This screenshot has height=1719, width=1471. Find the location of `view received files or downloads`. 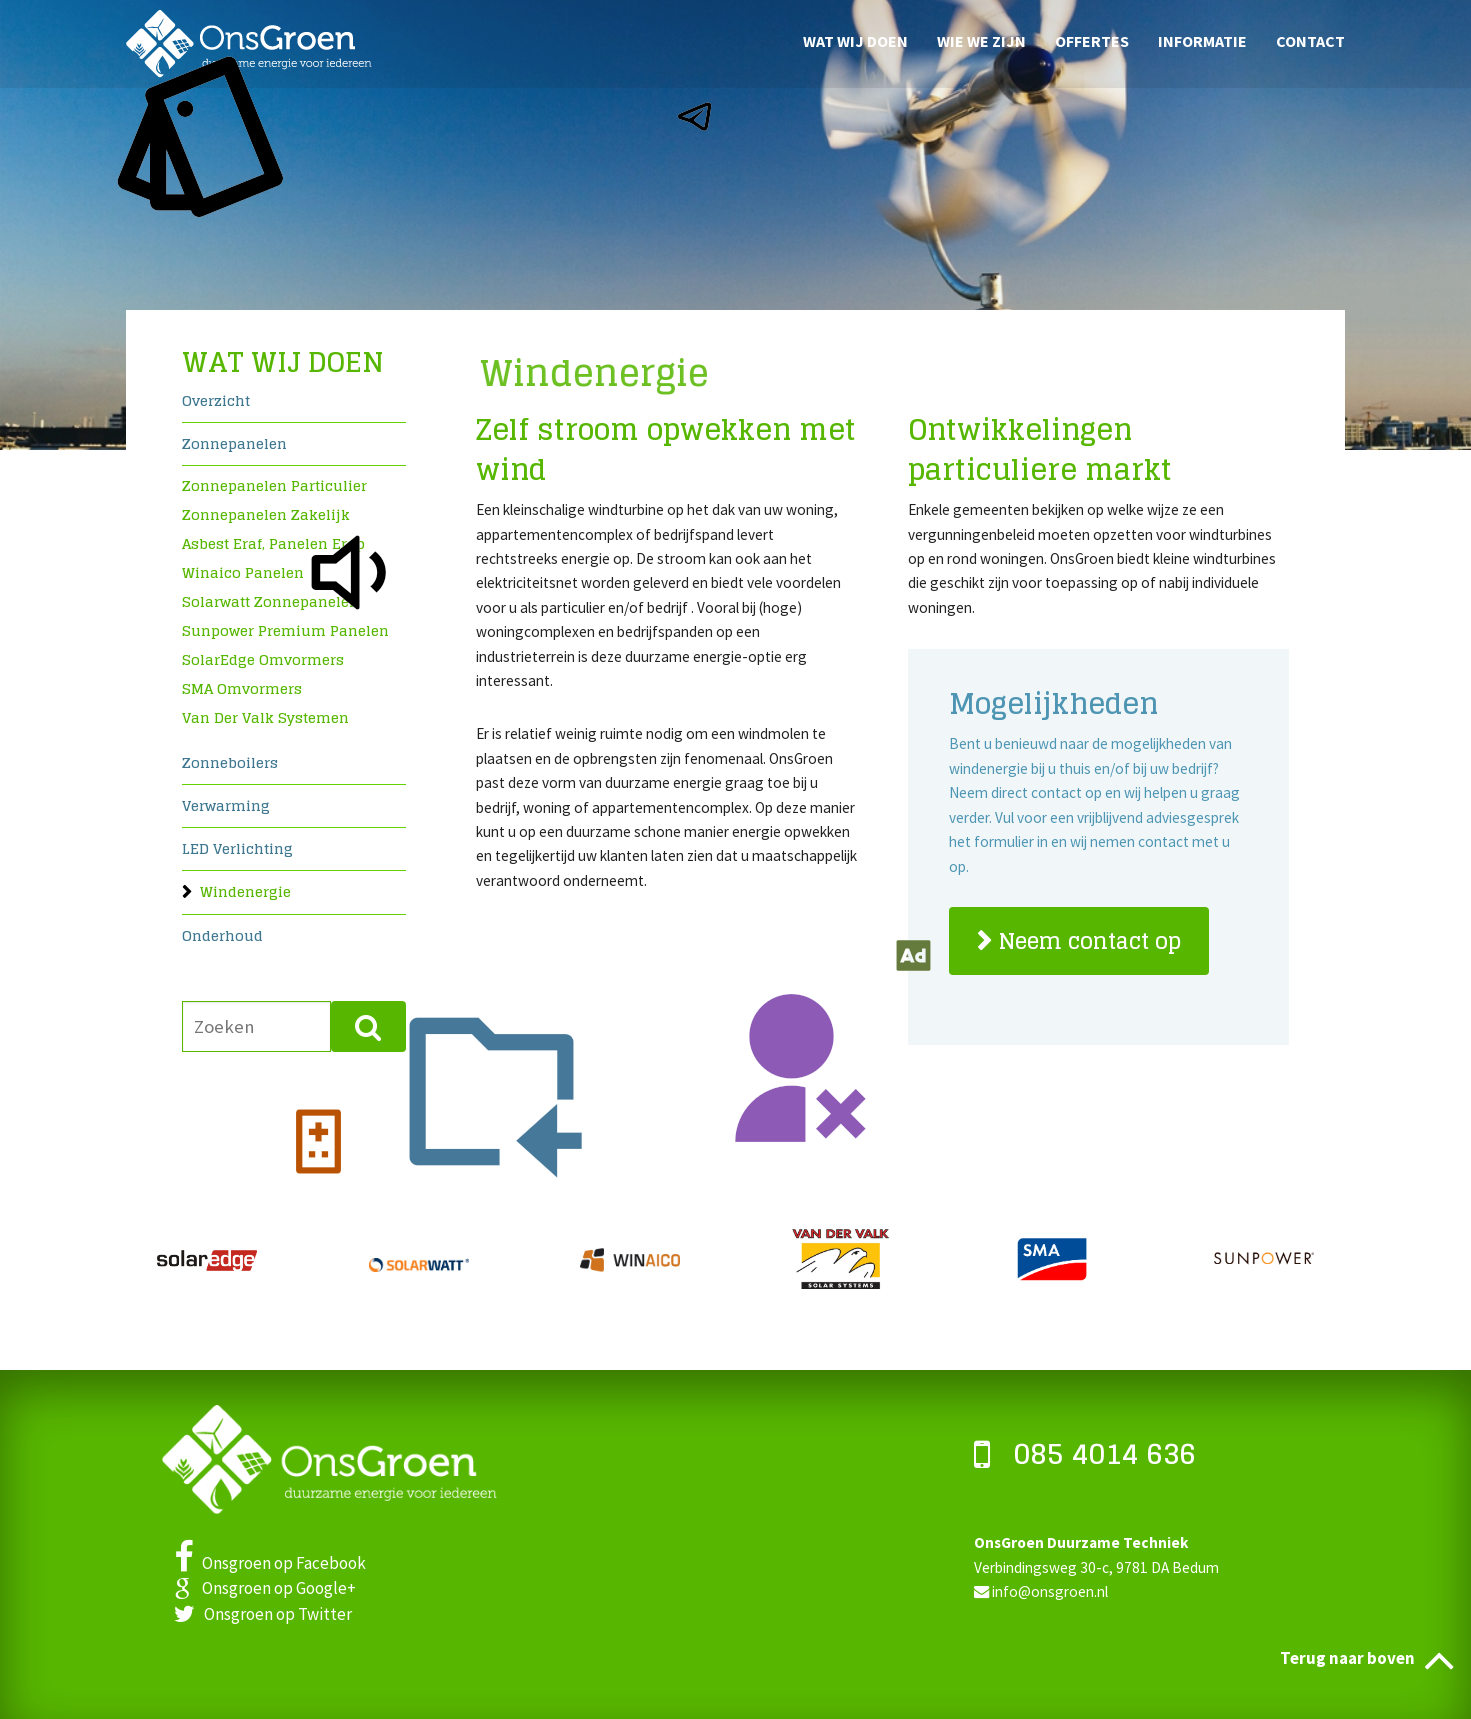

view received files or downloads is located at coordinates (491, 1091).